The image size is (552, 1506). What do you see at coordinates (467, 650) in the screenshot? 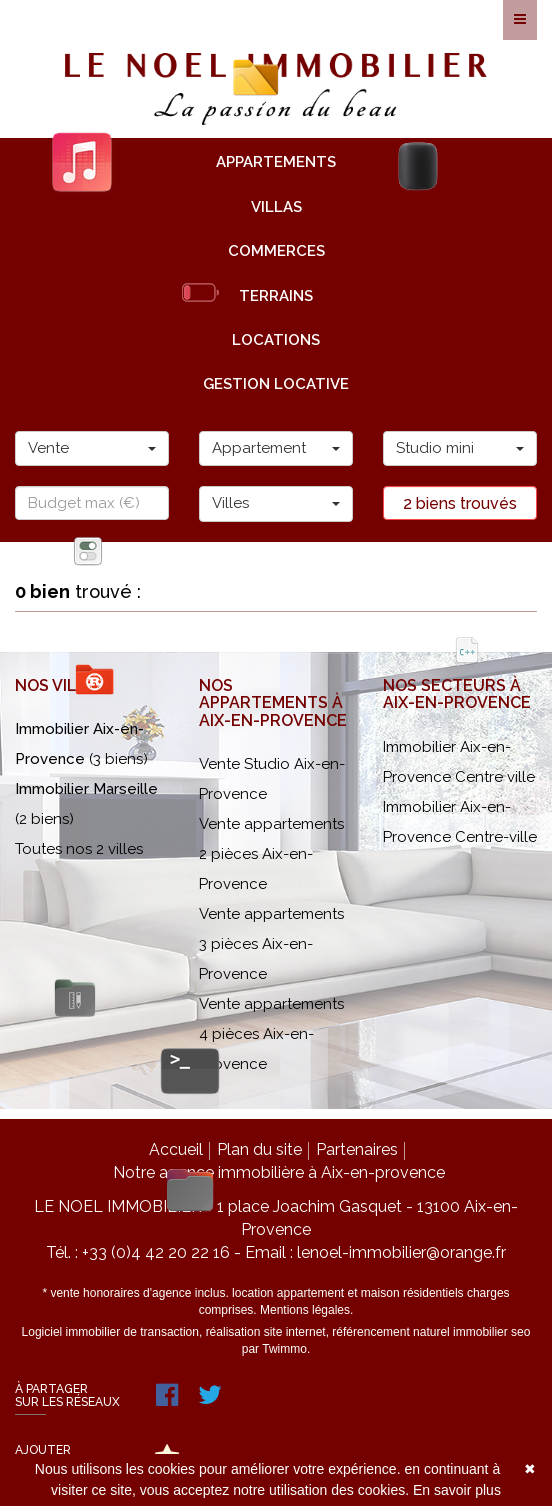
I see `a C++ source code file` at bounding box center [467, 650].